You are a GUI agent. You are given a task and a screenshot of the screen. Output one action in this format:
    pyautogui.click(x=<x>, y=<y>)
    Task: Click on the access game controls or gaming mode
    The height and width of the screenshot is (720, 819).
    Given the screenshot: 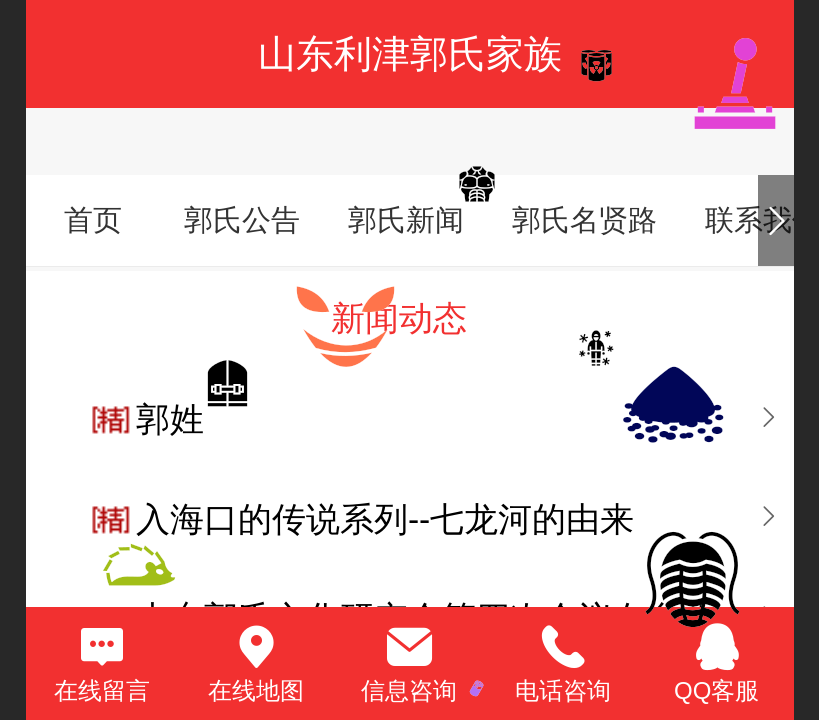 What is the action you would take?
    pyautogui.click(x=735, y=82)
    